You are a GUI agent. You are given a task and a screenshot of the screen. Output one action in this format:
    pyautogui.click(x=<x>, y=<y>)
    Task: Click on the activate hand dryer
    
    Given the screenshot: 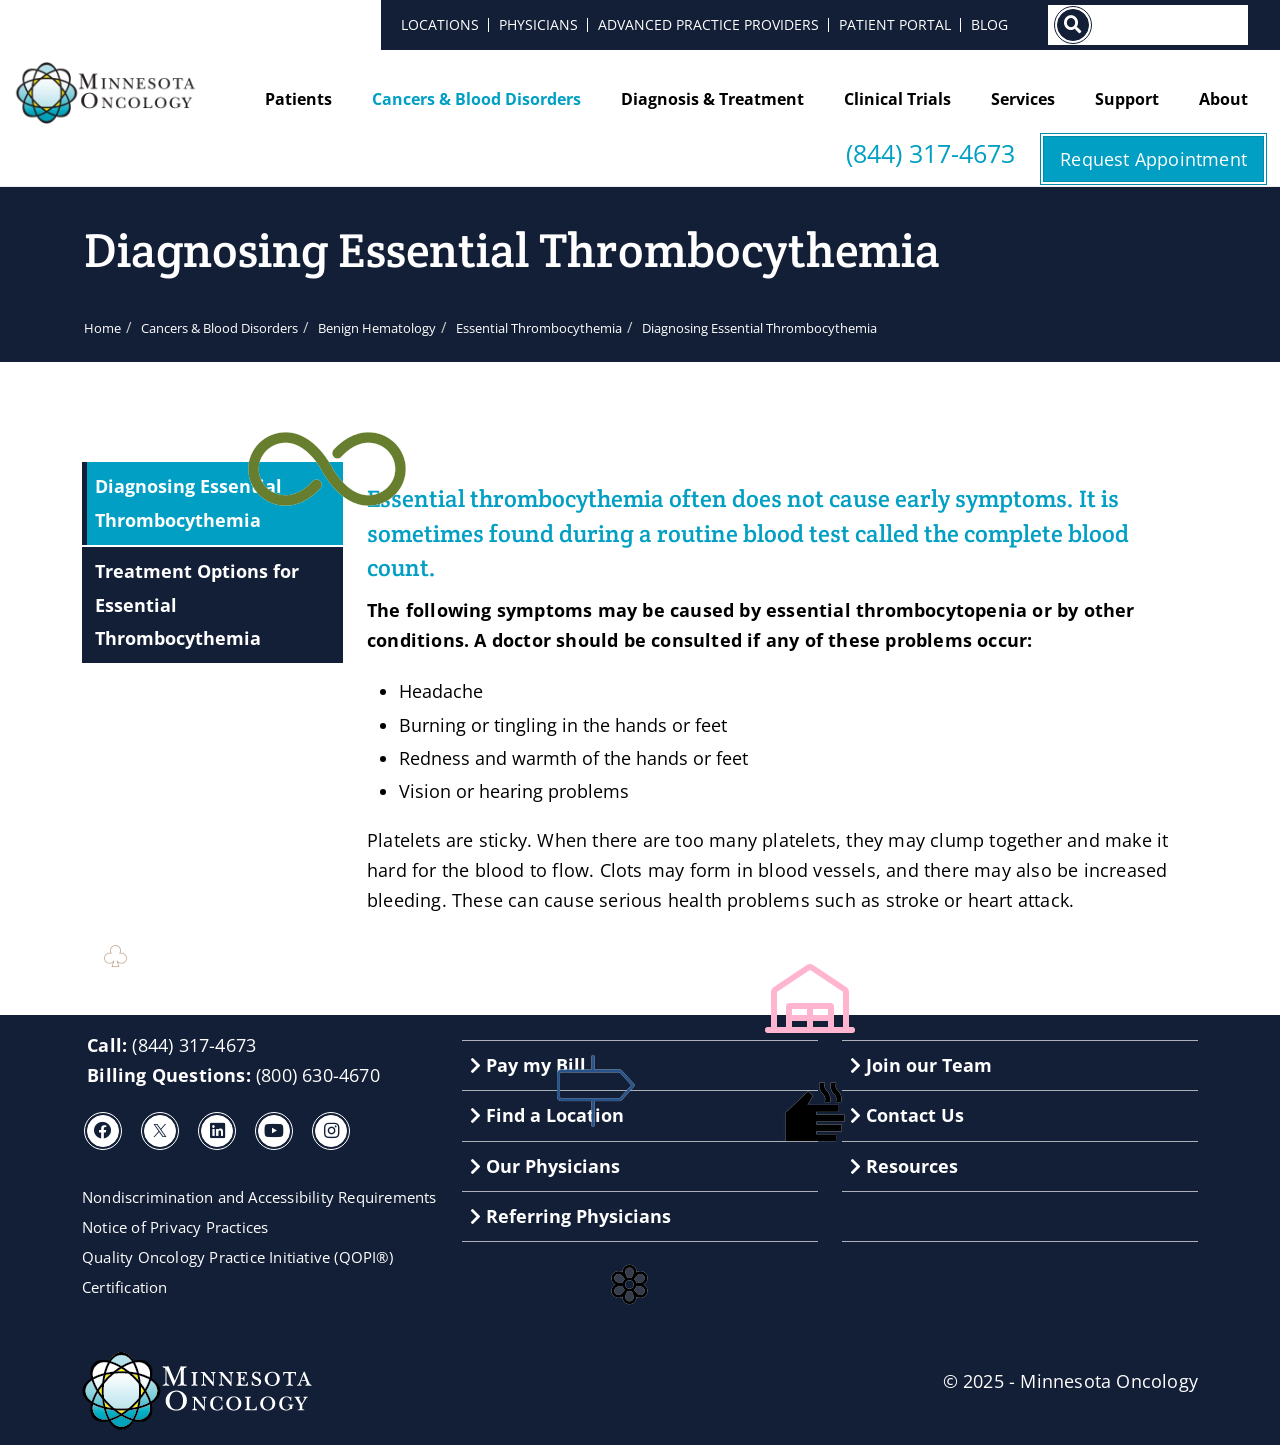 What is the action you would take?
    pyautogui.click(x=816, y=1110)
    